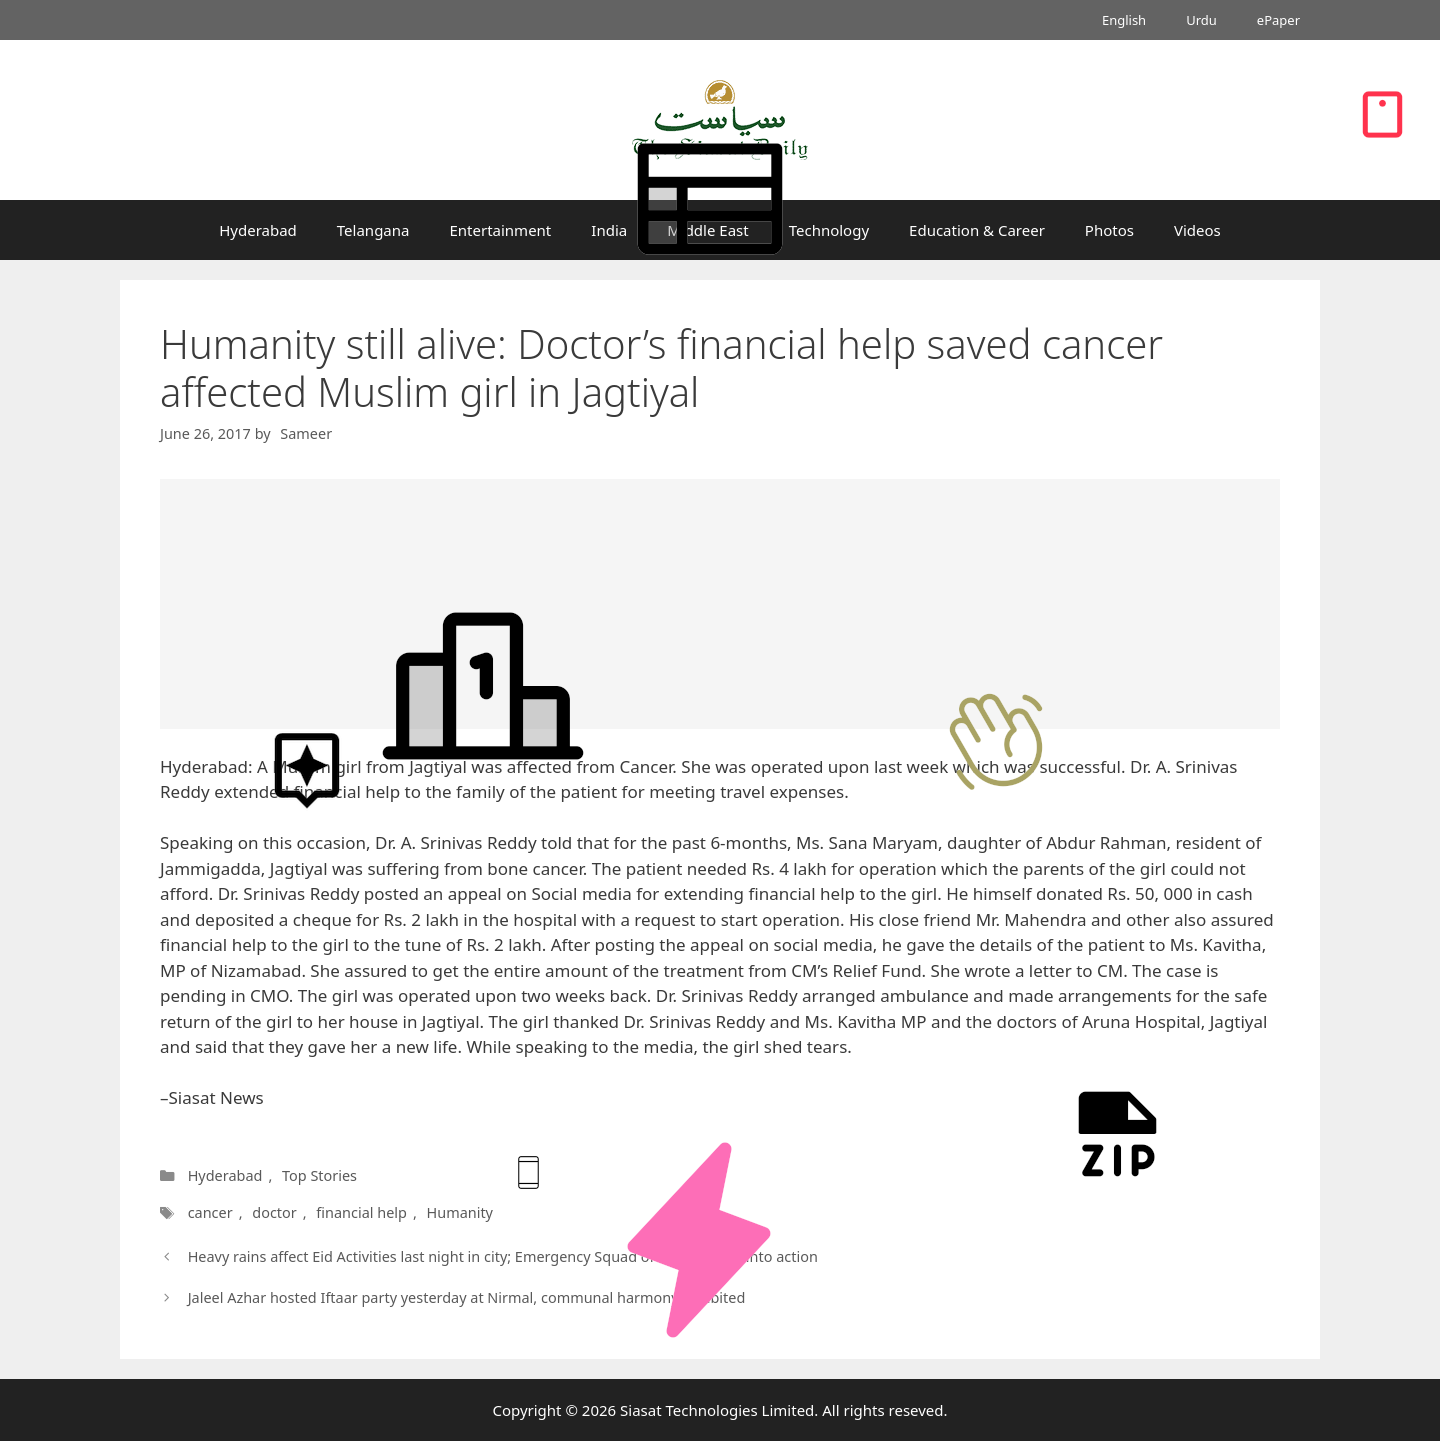 This screenshot has width=1440, height=1441. I want to click on tablet device with front-facing camera, so click(1382, 114).